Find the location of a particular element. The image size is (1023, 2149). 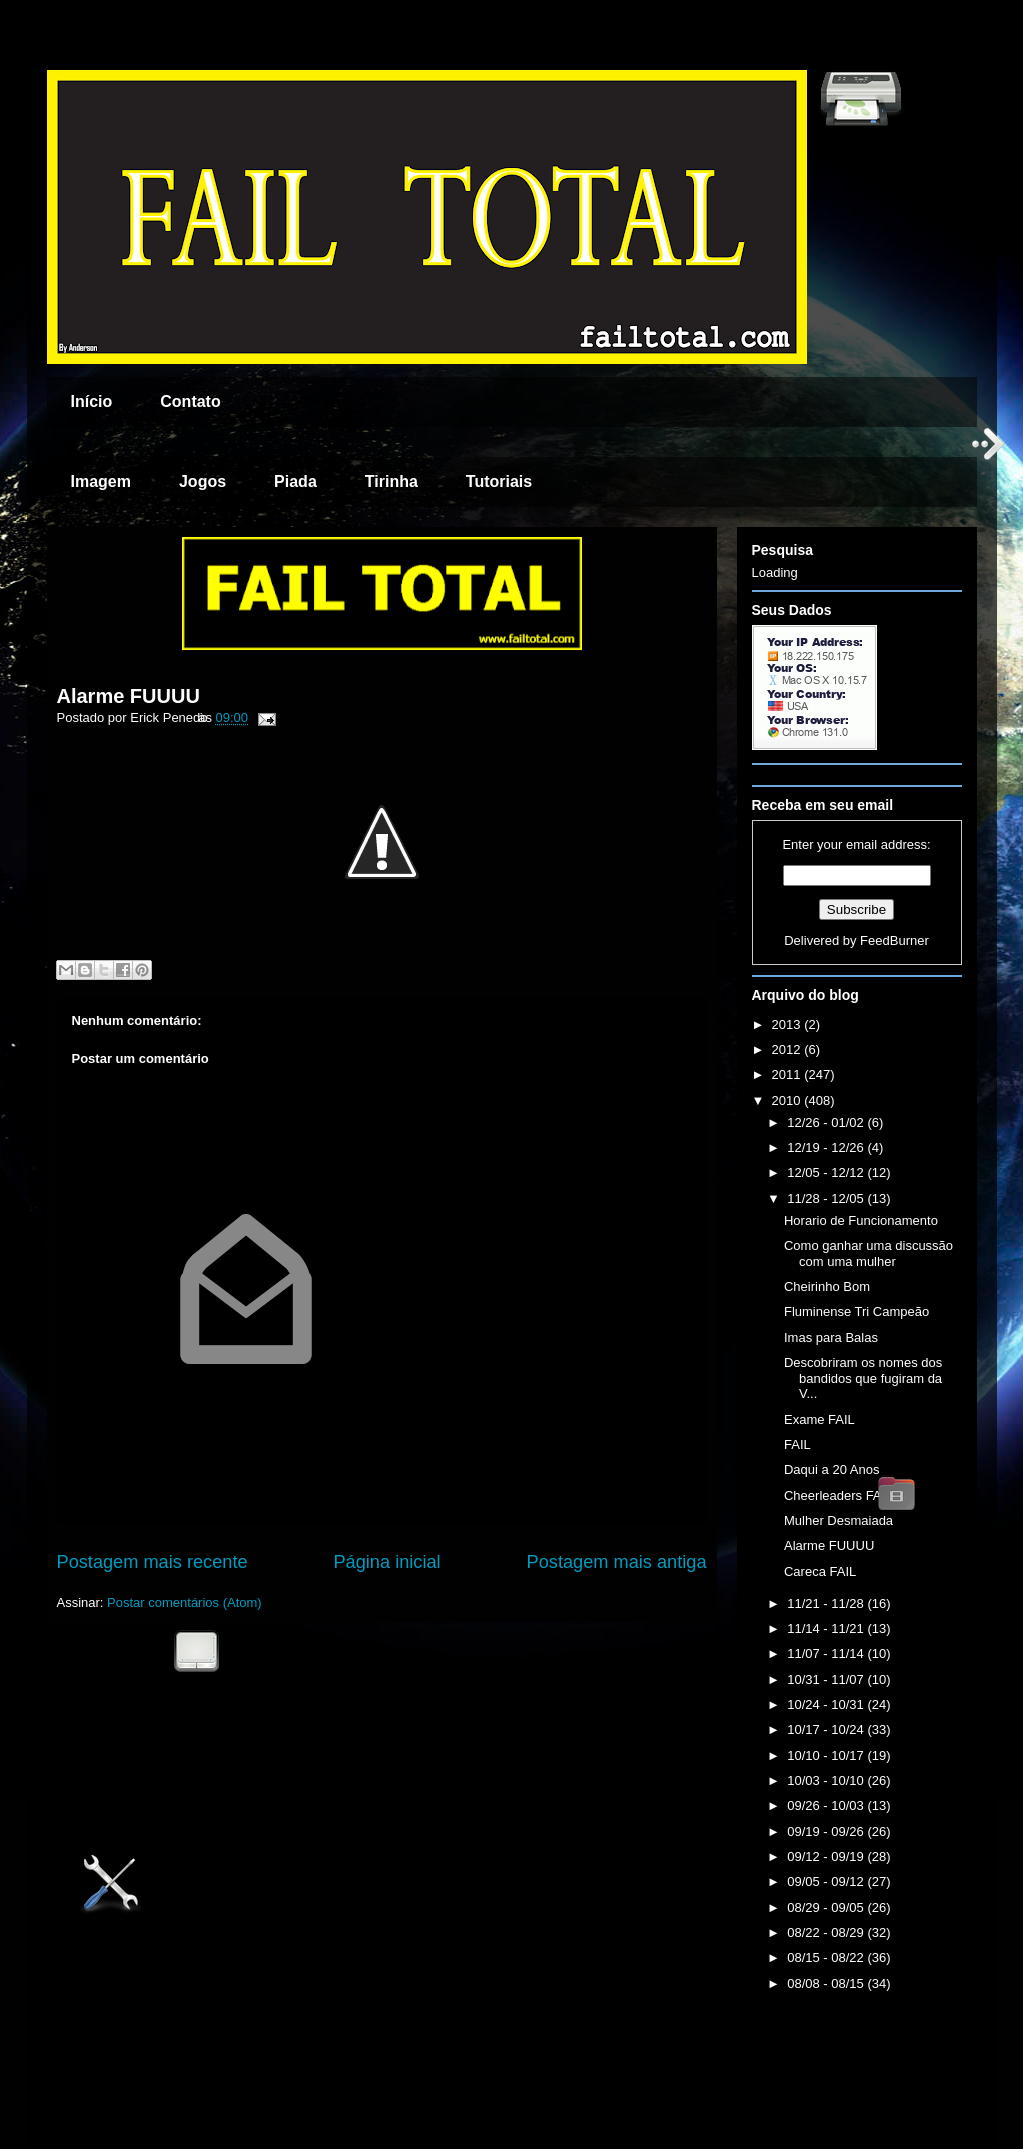

indicates a message has been read is located at coordinates (246, 1289).